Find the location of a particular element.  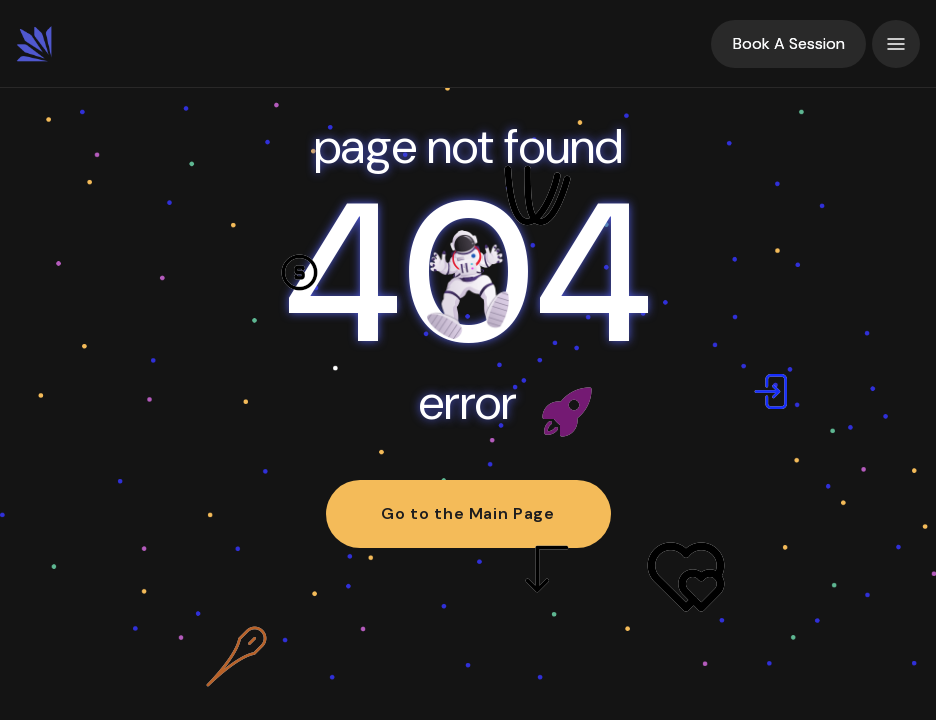

view liked or favorited items is located at coordinates (686, 577).